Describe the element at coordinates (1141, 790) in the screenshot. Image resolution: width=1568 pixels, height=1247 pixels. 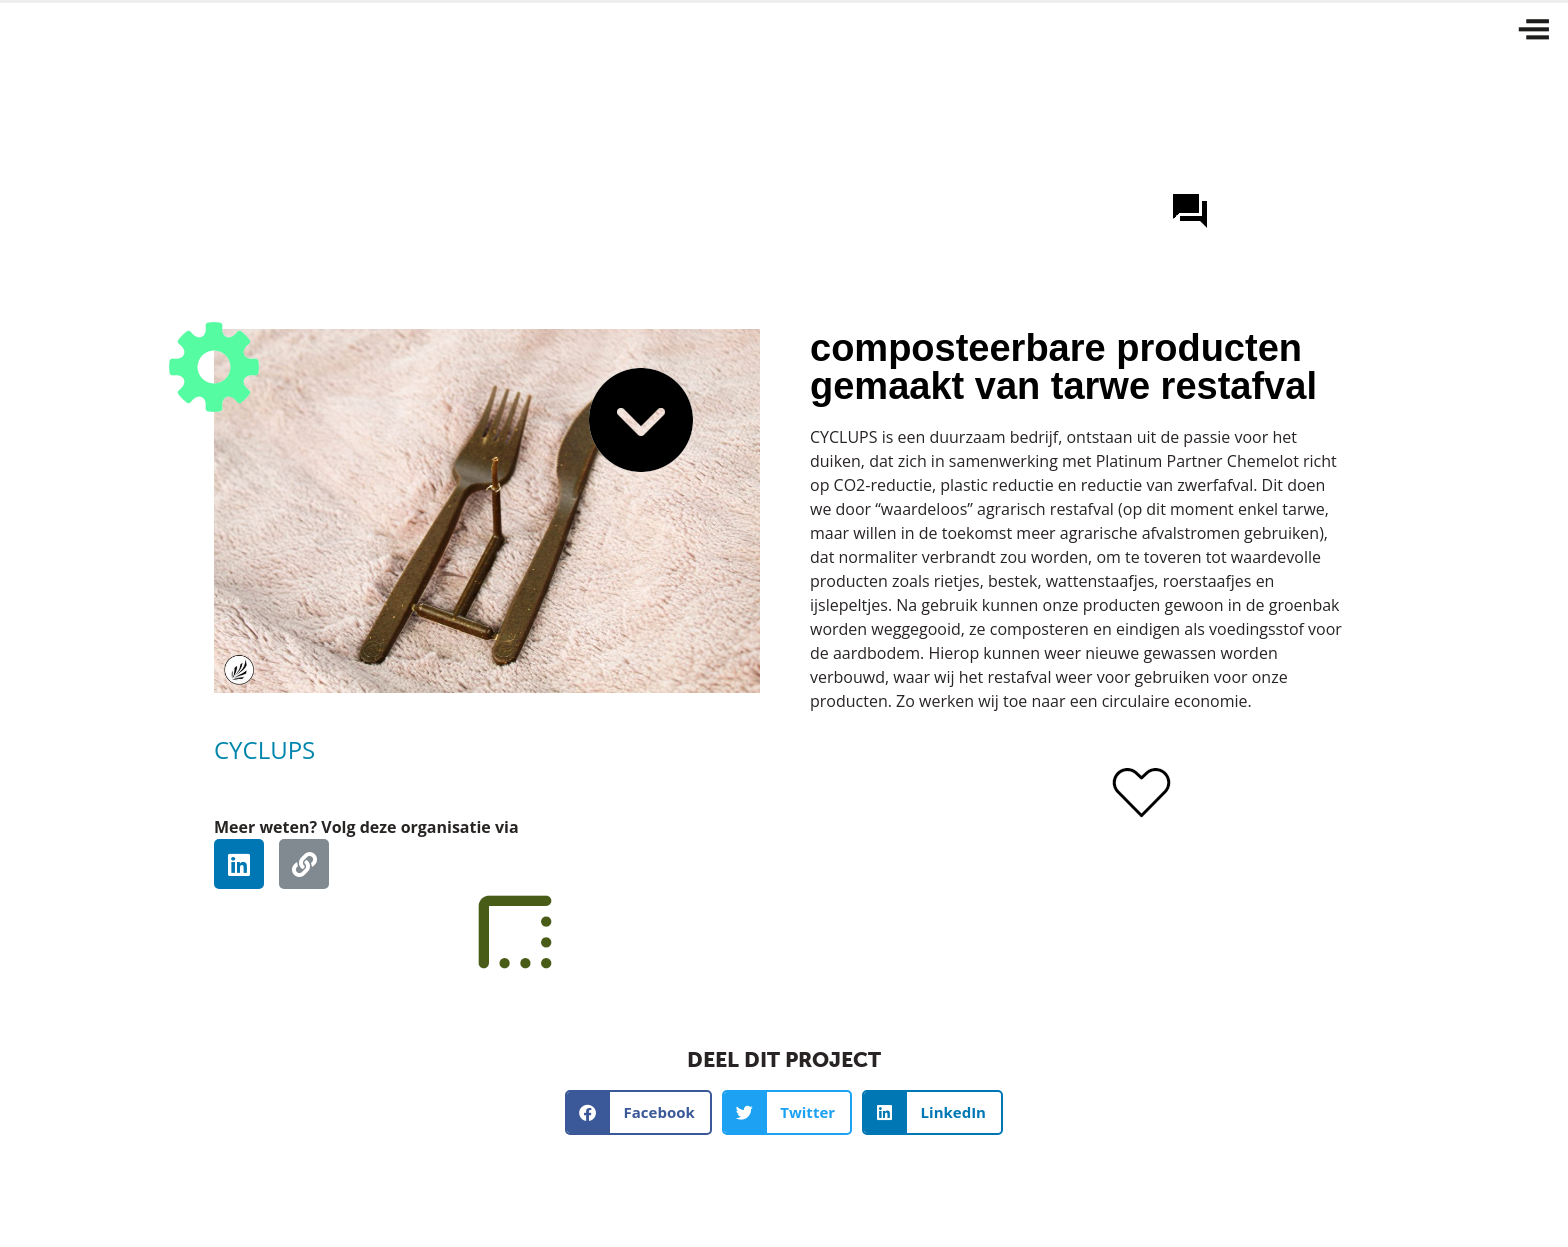
I see `add to favorites` at that location.